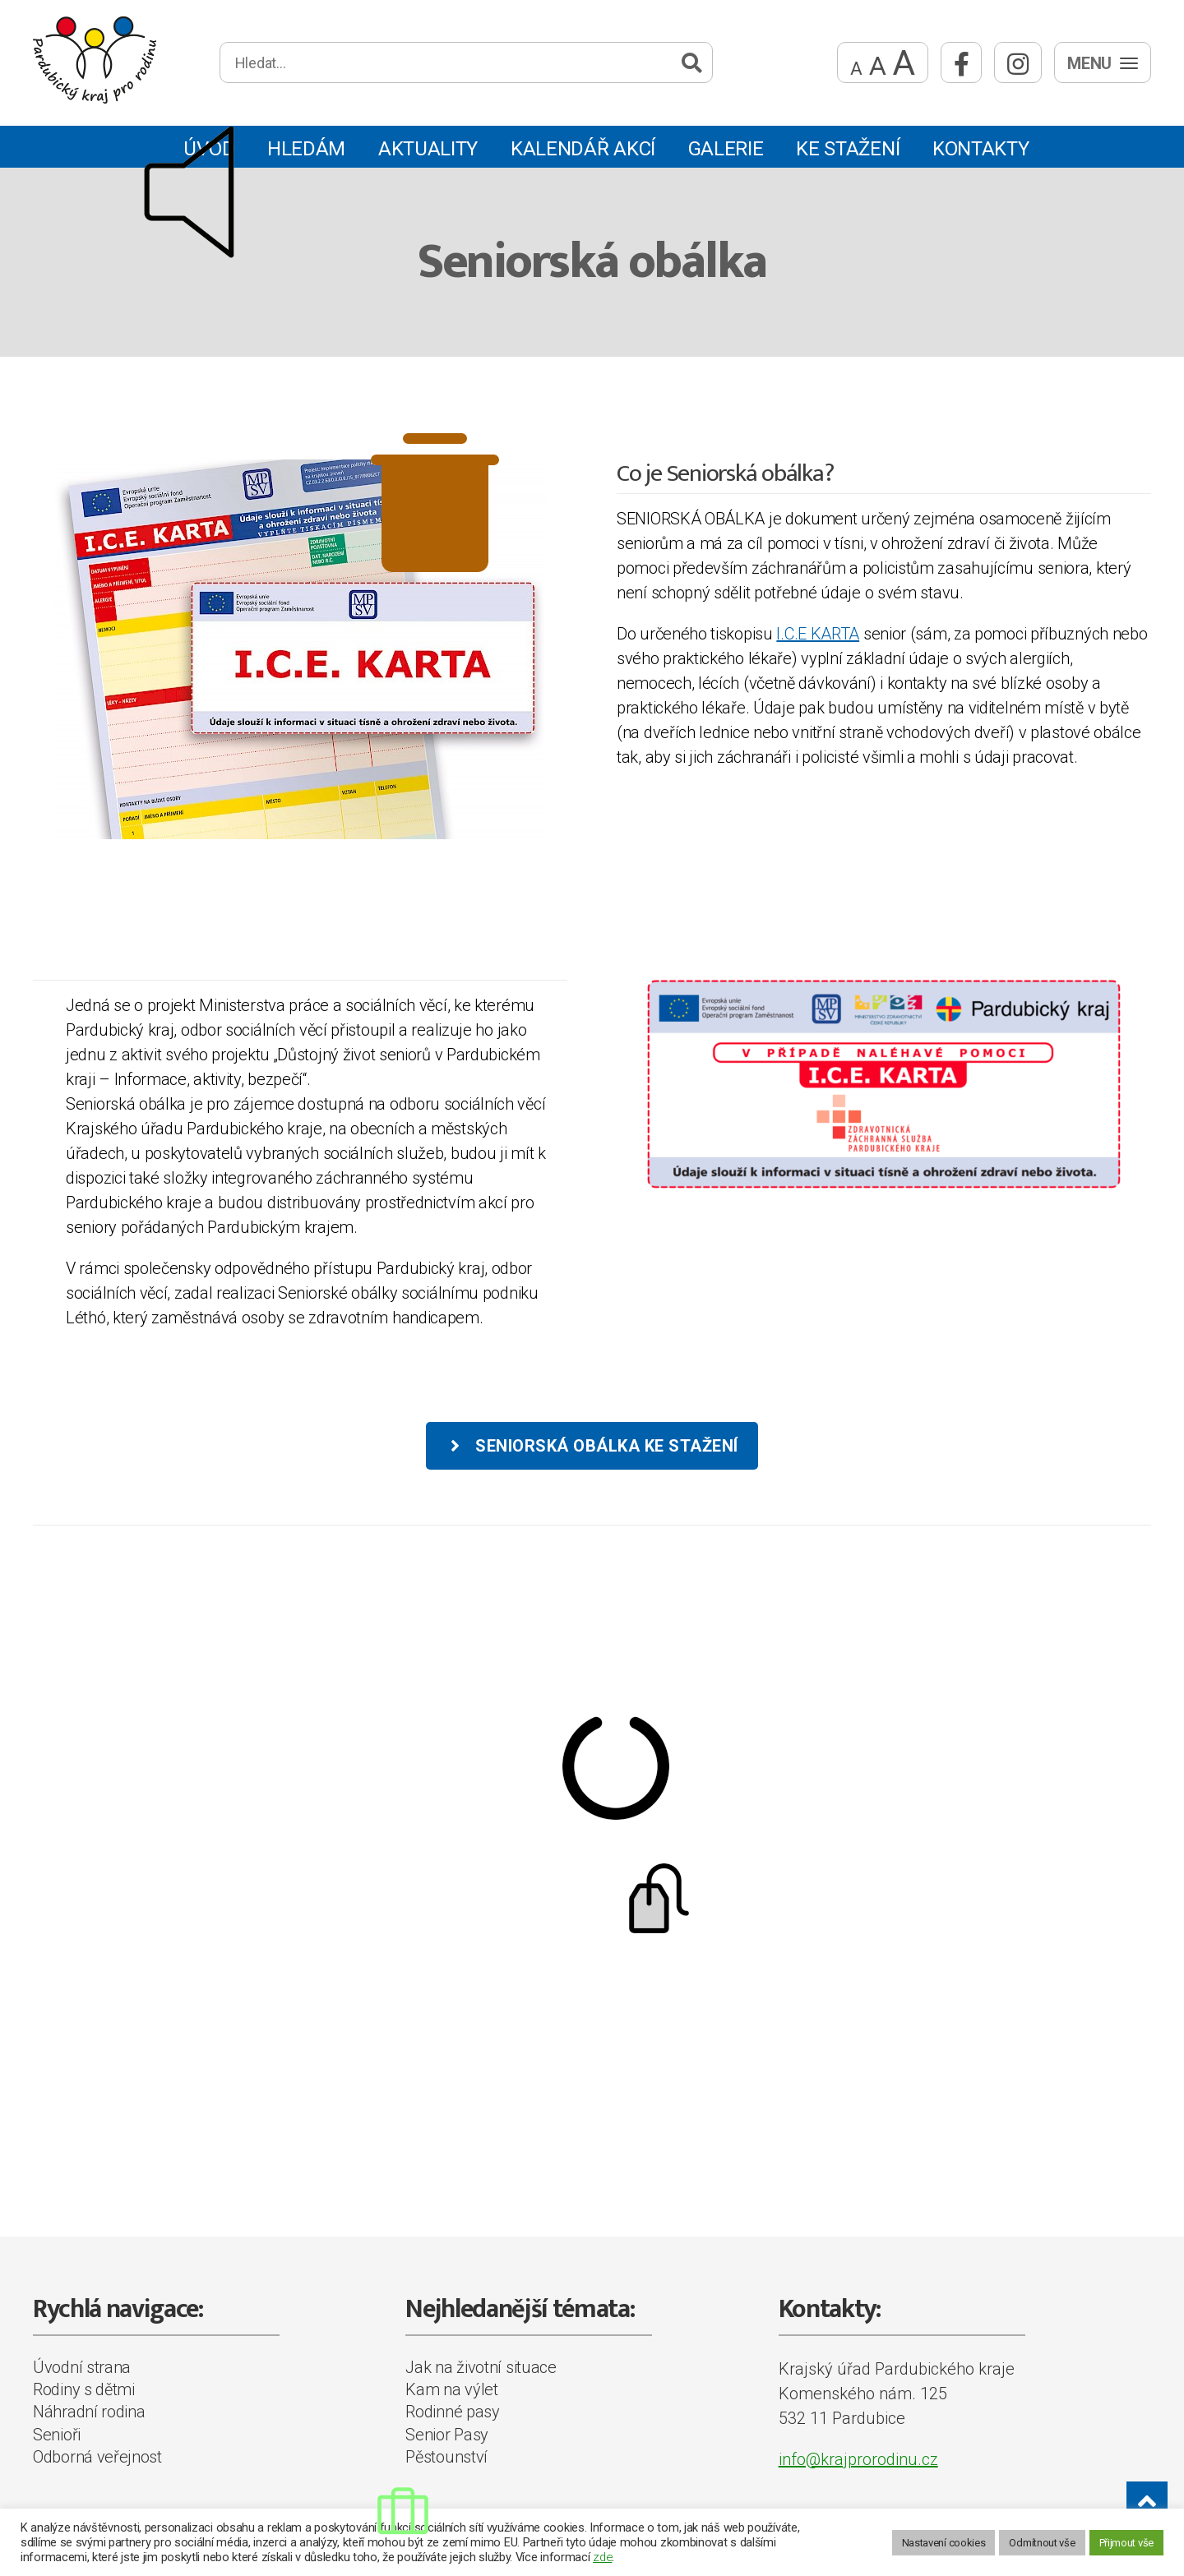 The image size is (1184, 2576). What do you see at coordinates (210, 192) in the screenshot?
I see `speaker with no audio output` at bounding box center [210, 192].